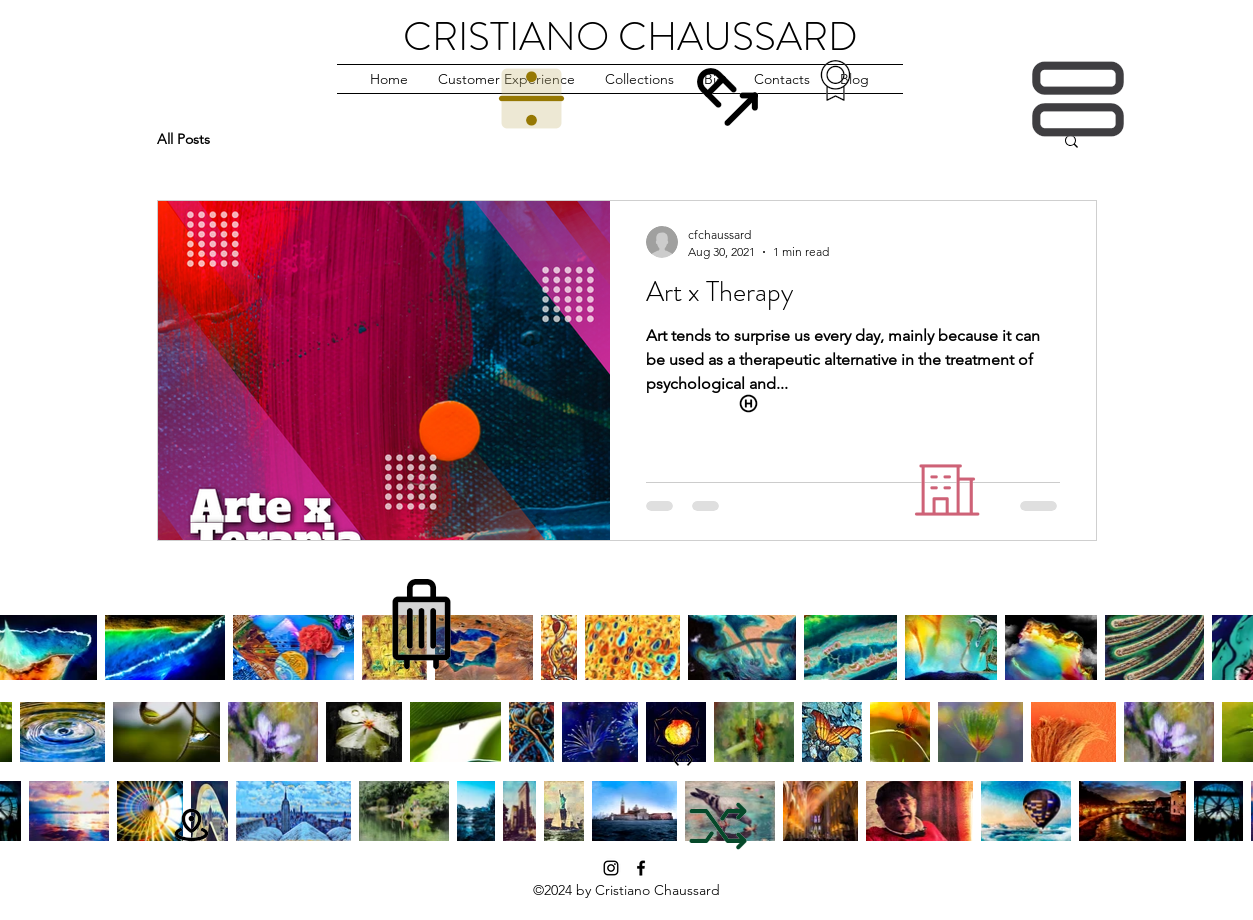 Image resolution: width=1253 pixels, height=920 pixels. Describe the element at coordinates (421, 625) in the screenshot. I see `access travel or trip planning features` at that location.